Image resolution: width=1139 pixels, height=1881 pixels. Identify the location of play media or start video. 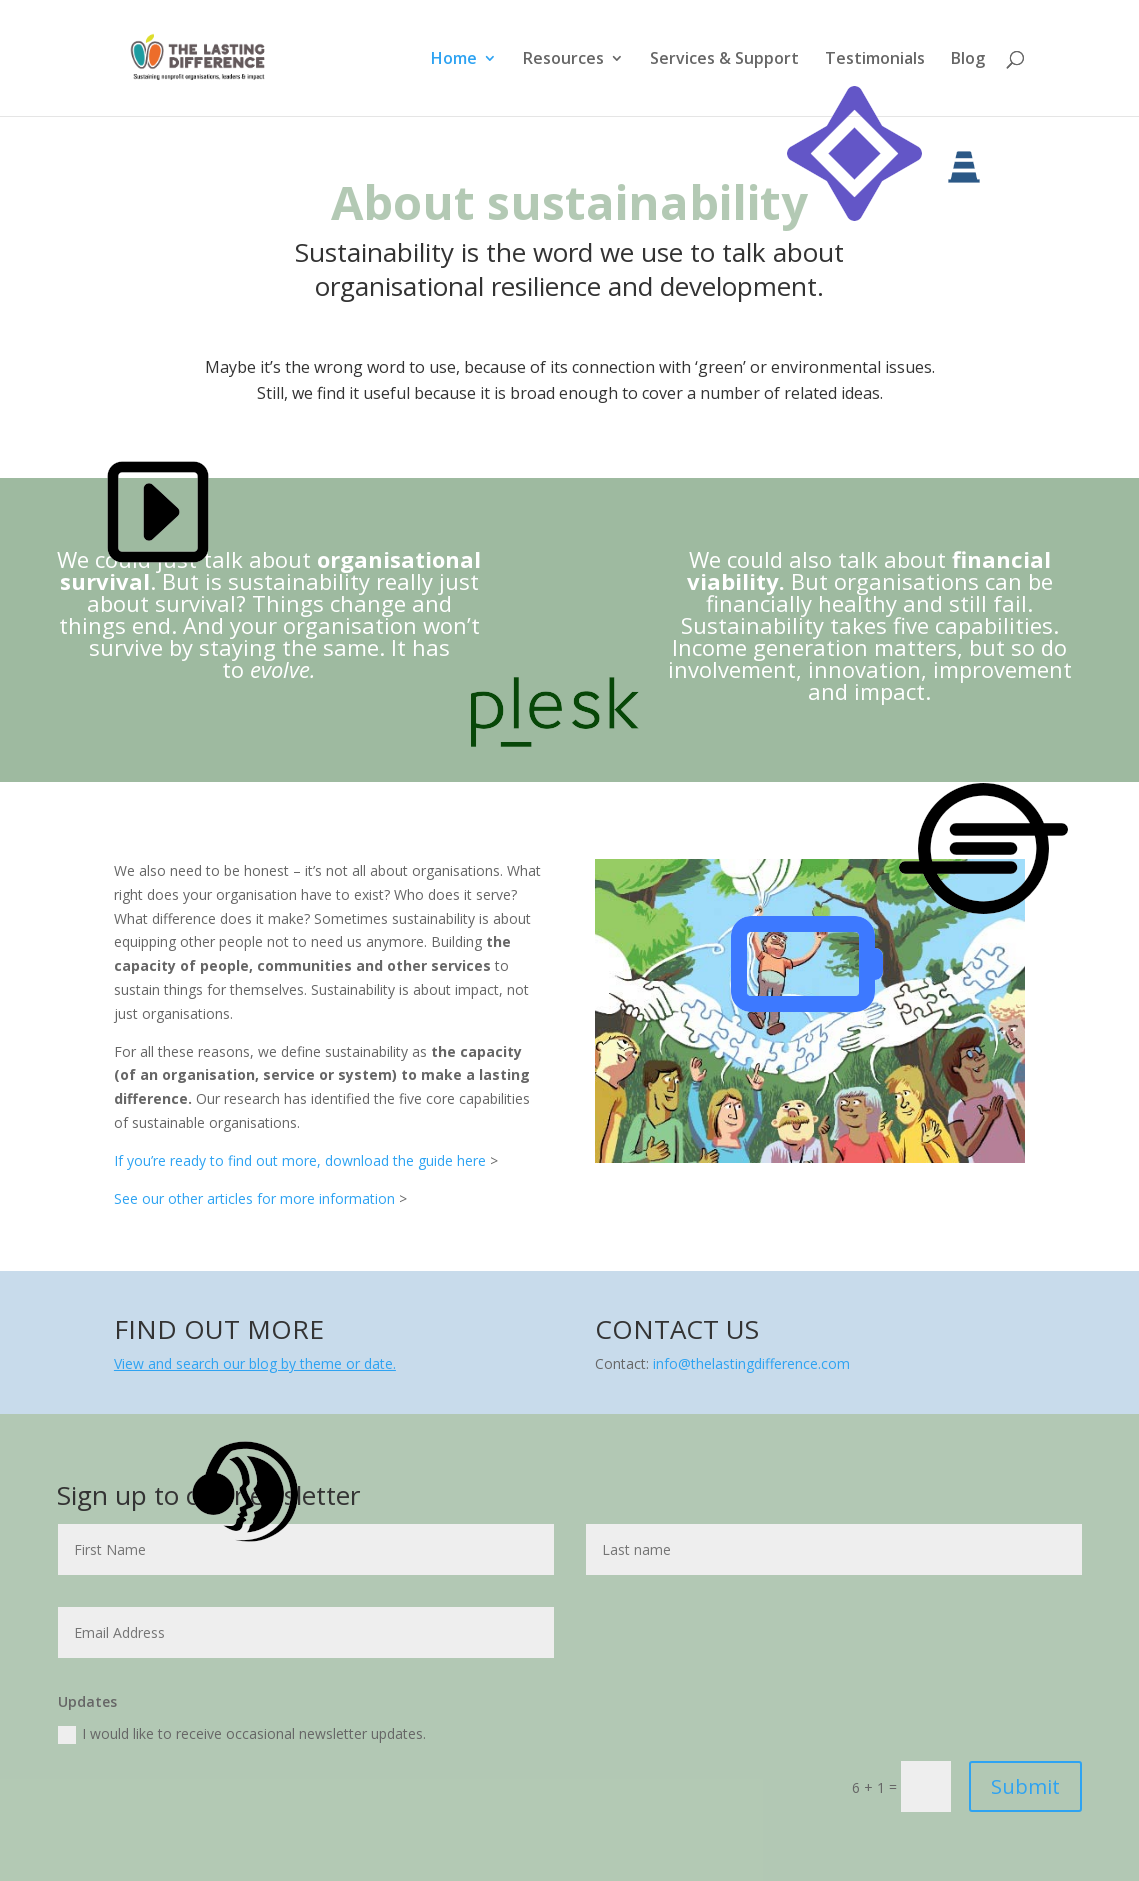
(158, 512).